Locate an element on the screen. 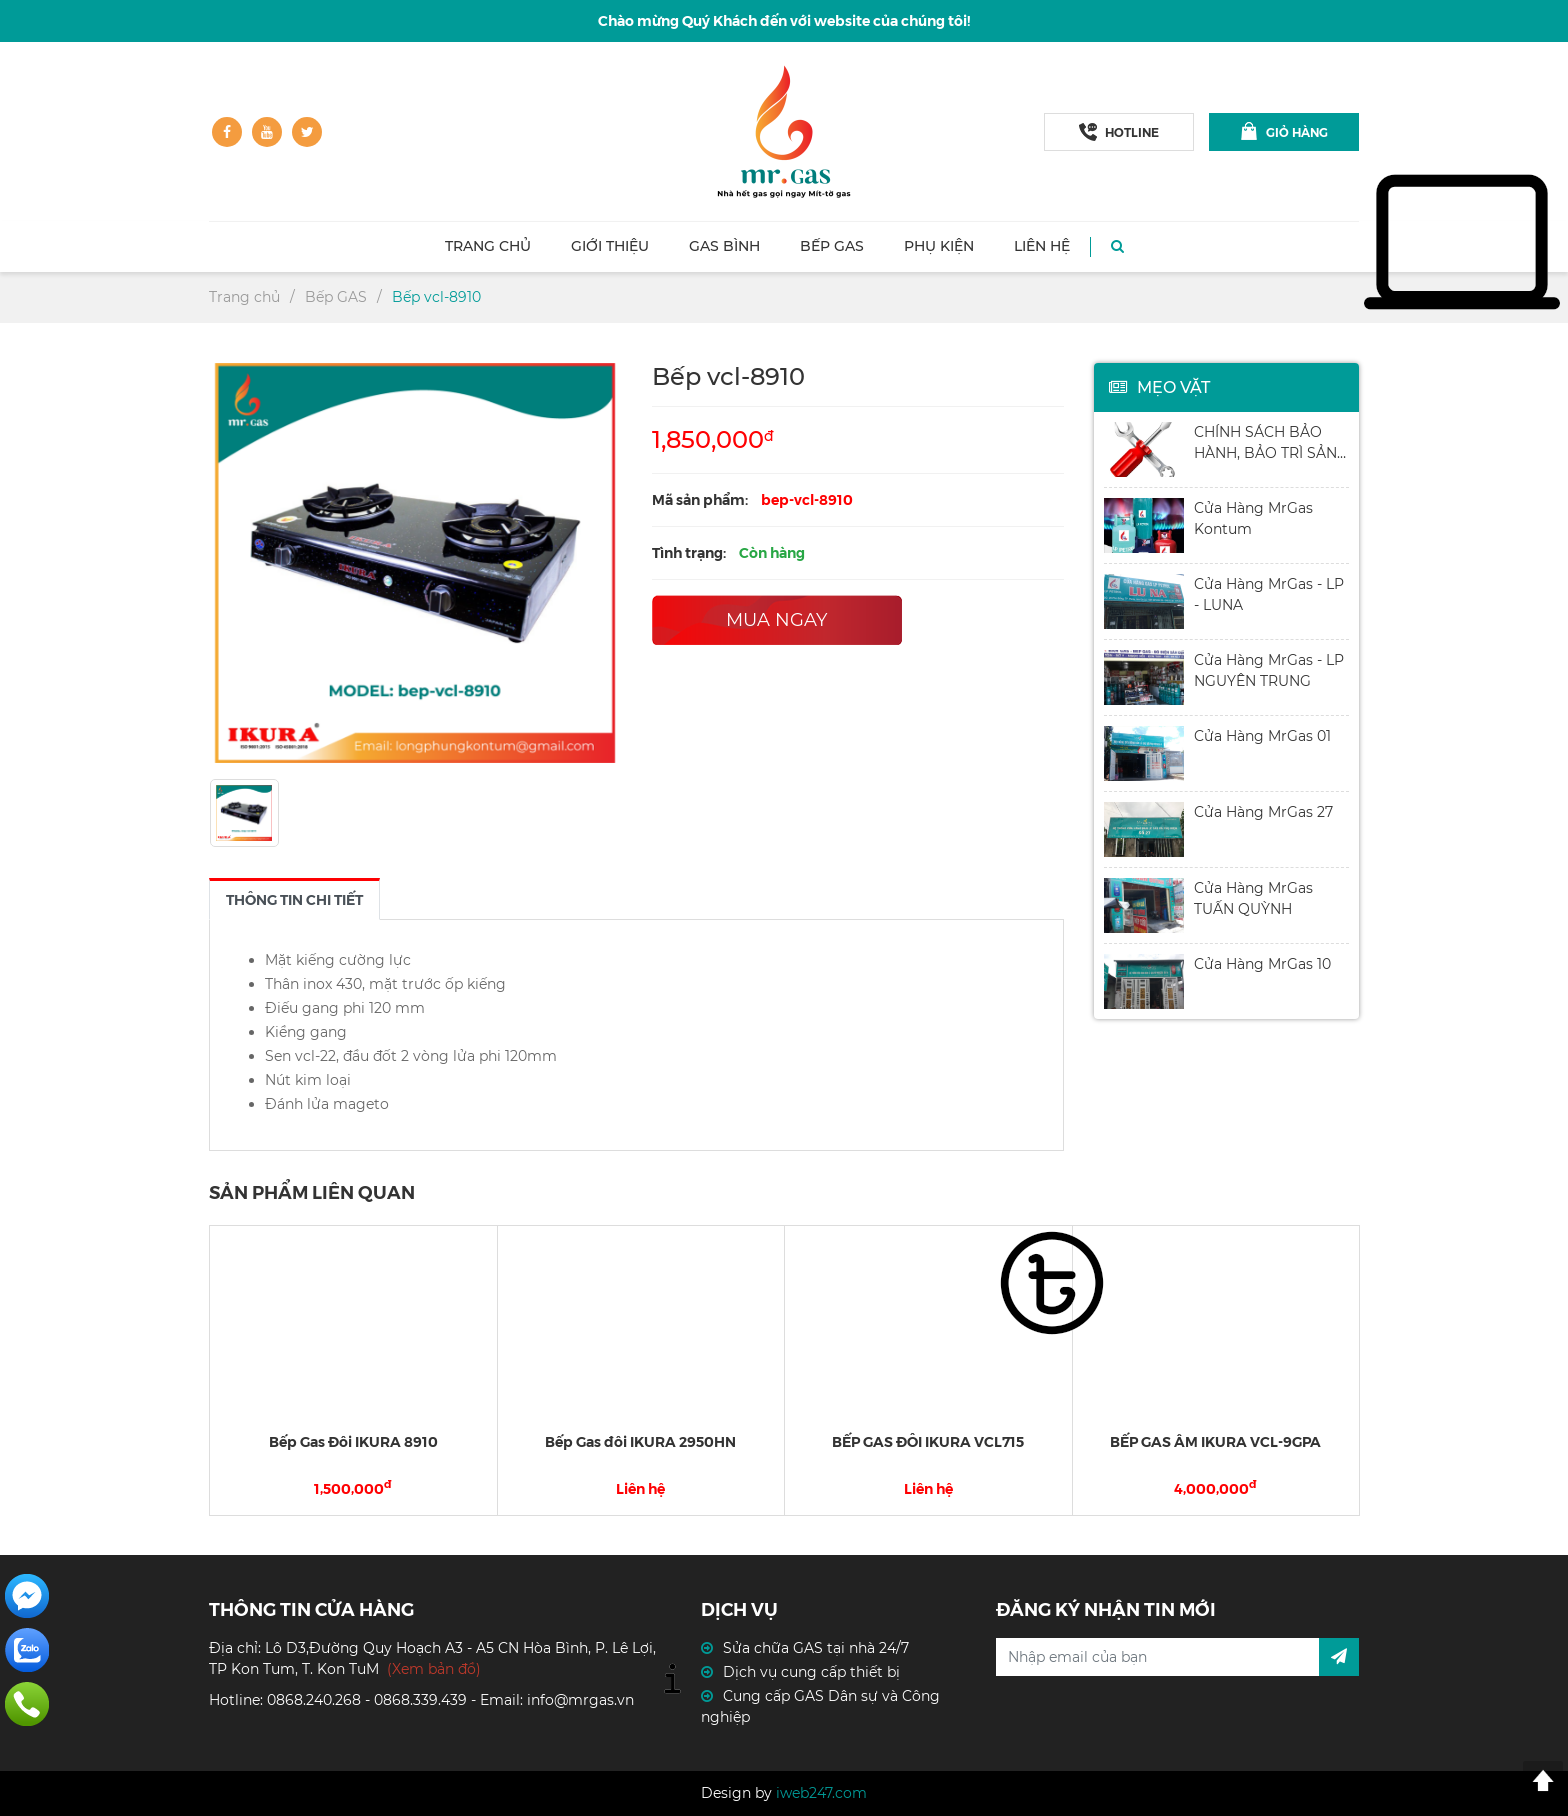  view more information or details is located at coordinates (672, 1678).